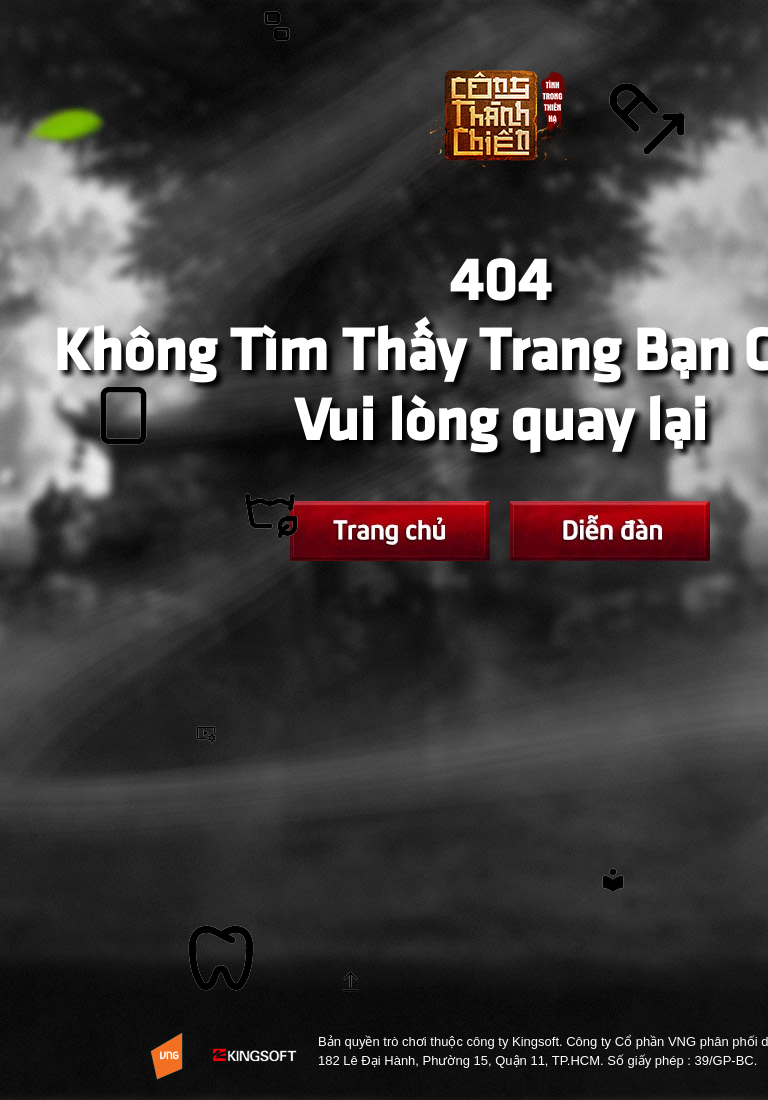 The image size is (768, 1100). Describe the element at coordinates (350, 981) in the screenshot. I see `upload a file or document` at that location.